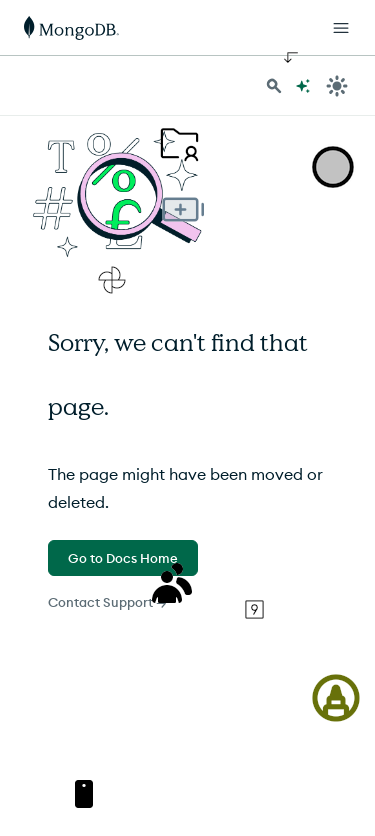 The width and height of the screenshot is (375, 836). What do you see at coordinates (182, 209) in the screenshot?
I see `add or extend battery life` at bounding box center [182, 209].